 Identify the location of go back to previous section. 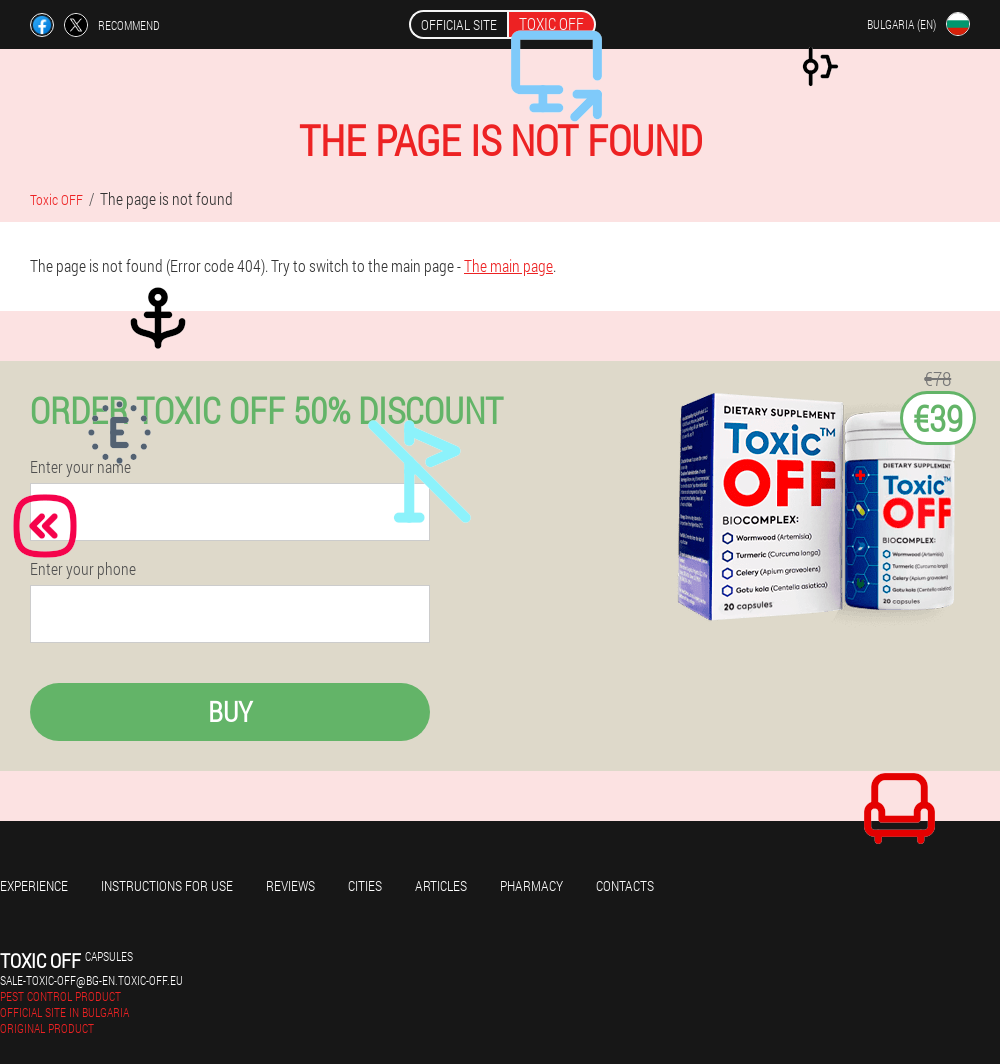
(45, 526).